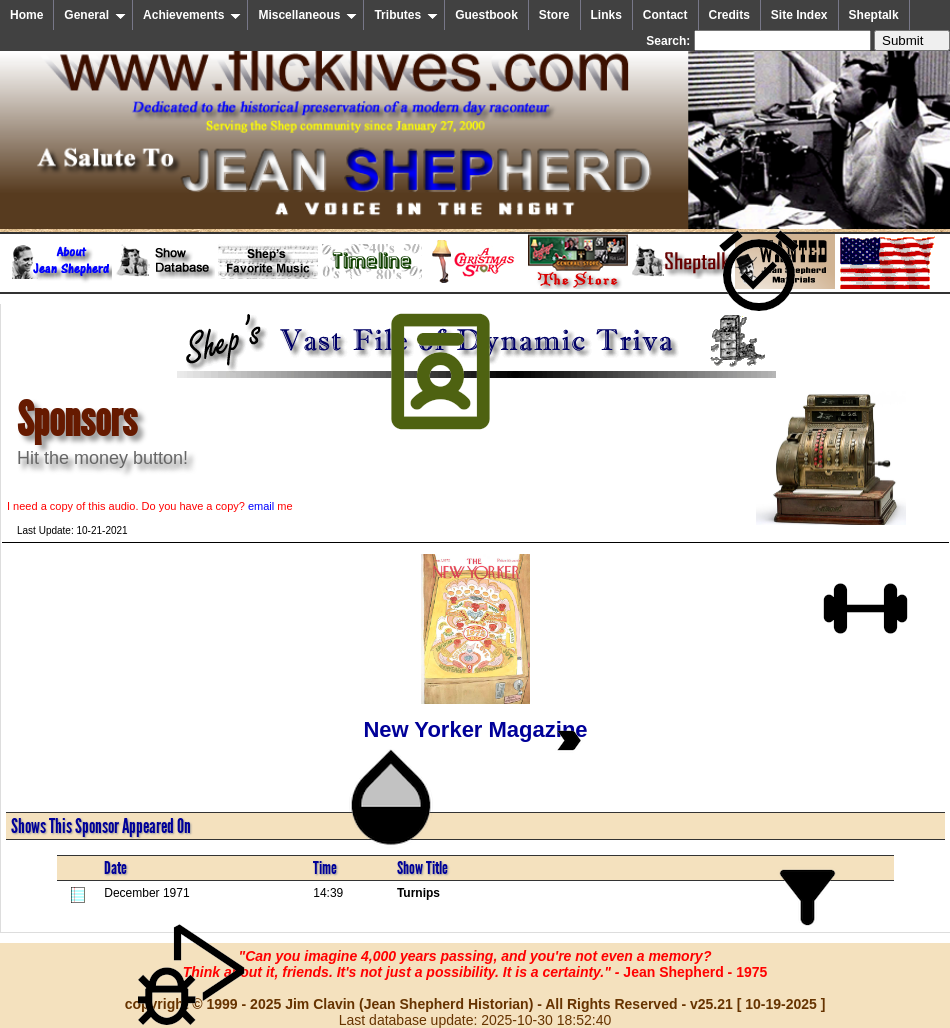  What do you see at coordinates (391, 797) in the screenshot?
I see `adjust opacity or transparency settings` at bounding box center [391, 797].